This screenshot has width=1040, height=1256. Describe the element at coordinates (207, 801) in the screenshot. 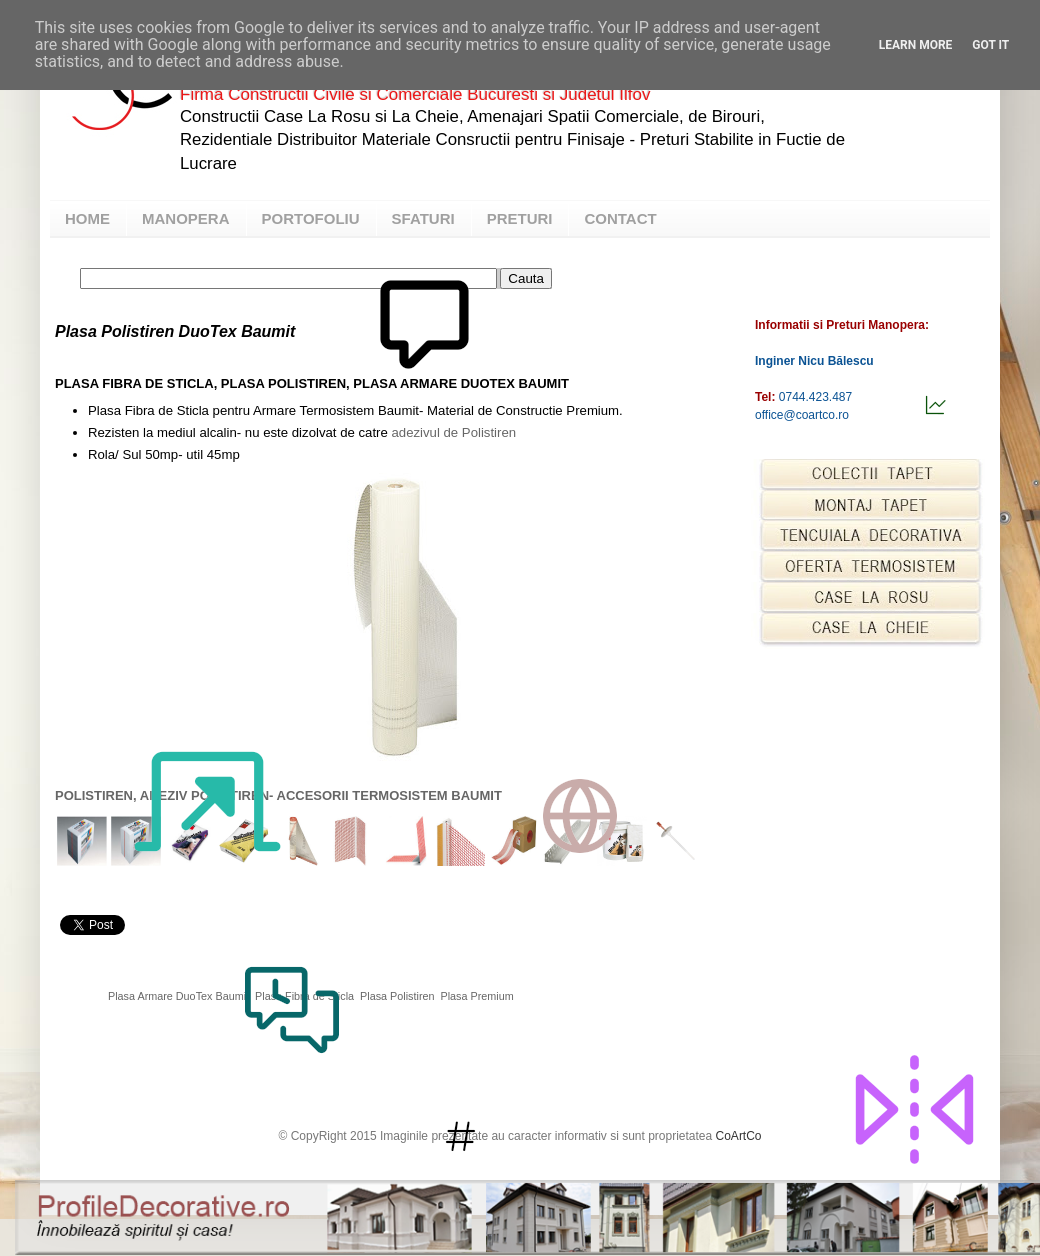

I see `open link in a new tab` at that location.